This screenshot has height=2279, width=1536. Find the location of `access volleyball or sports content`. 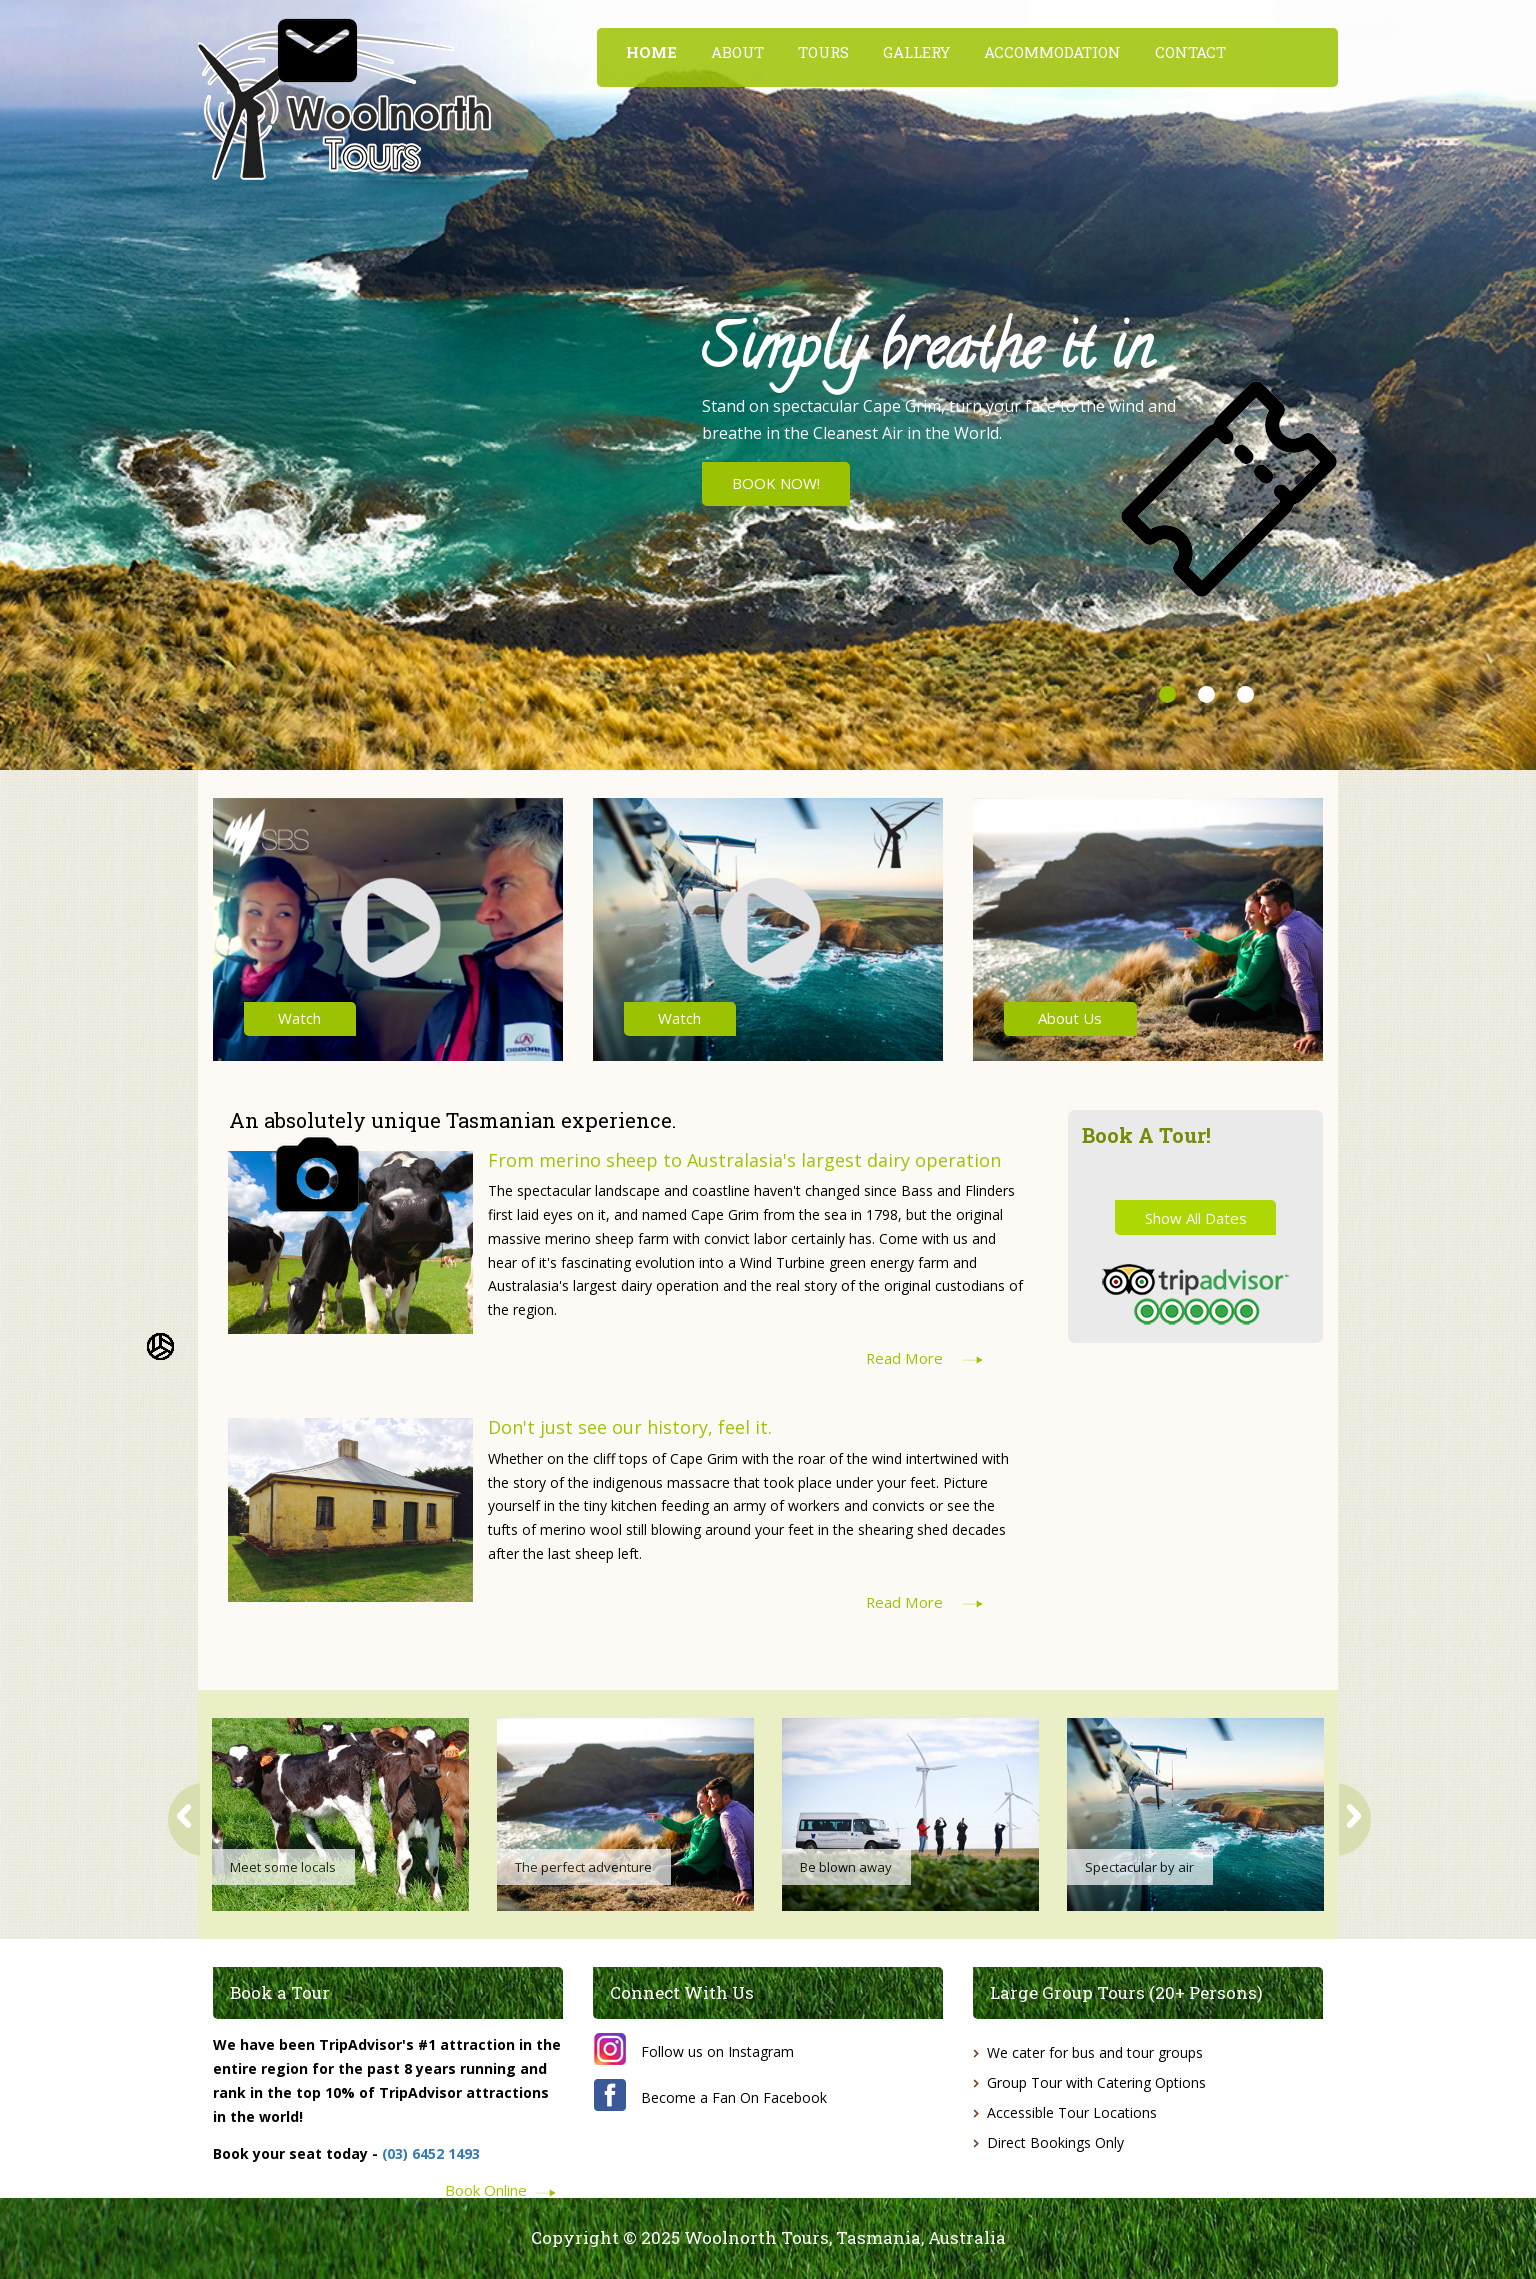

access volleyball or sports content is located at coordinates (160, 1346).